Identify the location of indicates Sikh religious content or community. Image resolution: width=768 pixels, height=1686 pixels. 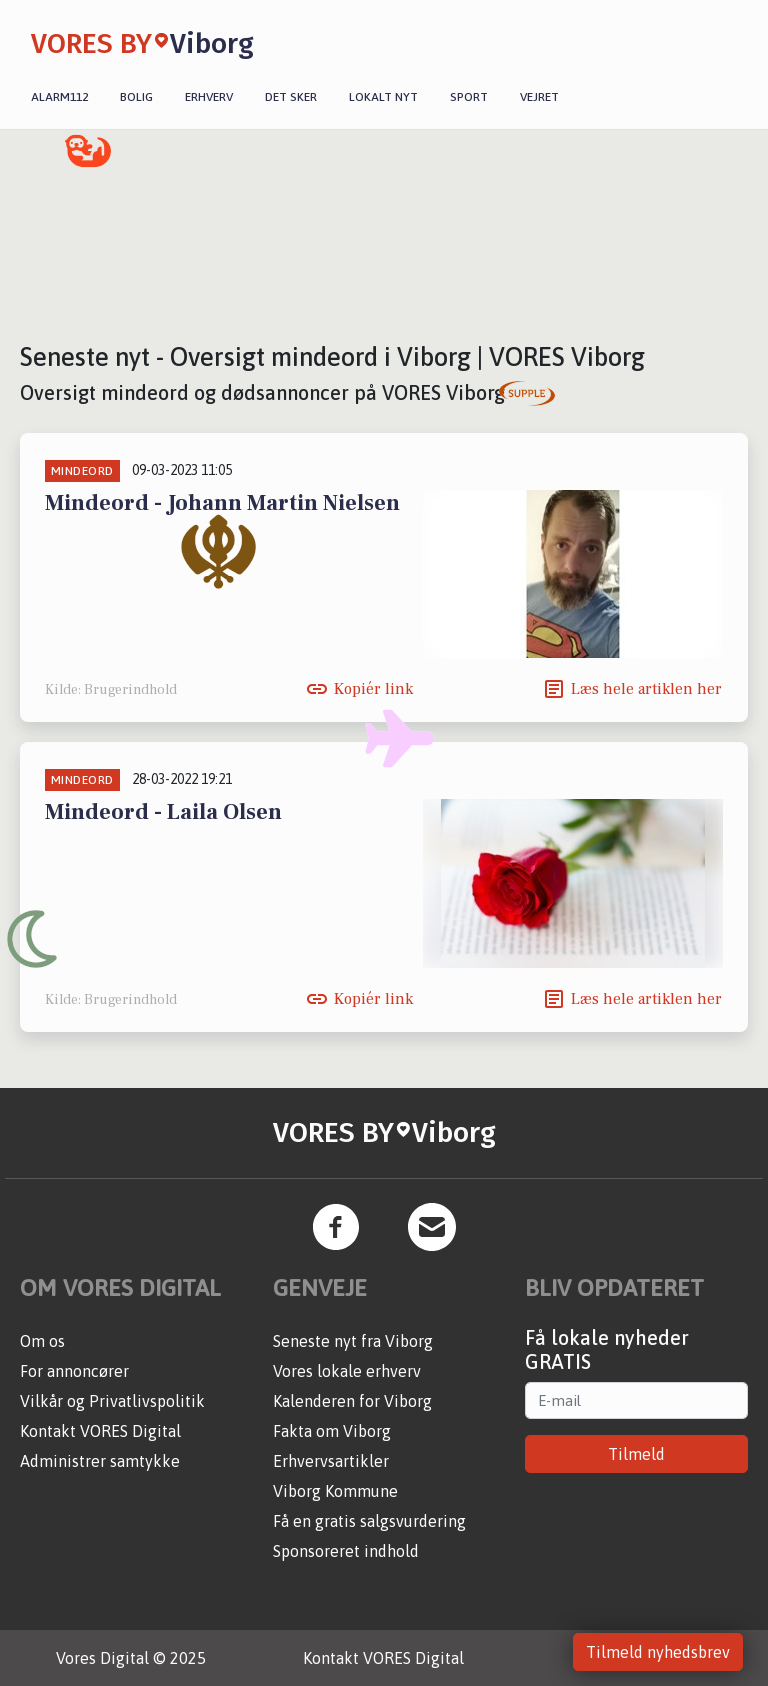
(218, 551).